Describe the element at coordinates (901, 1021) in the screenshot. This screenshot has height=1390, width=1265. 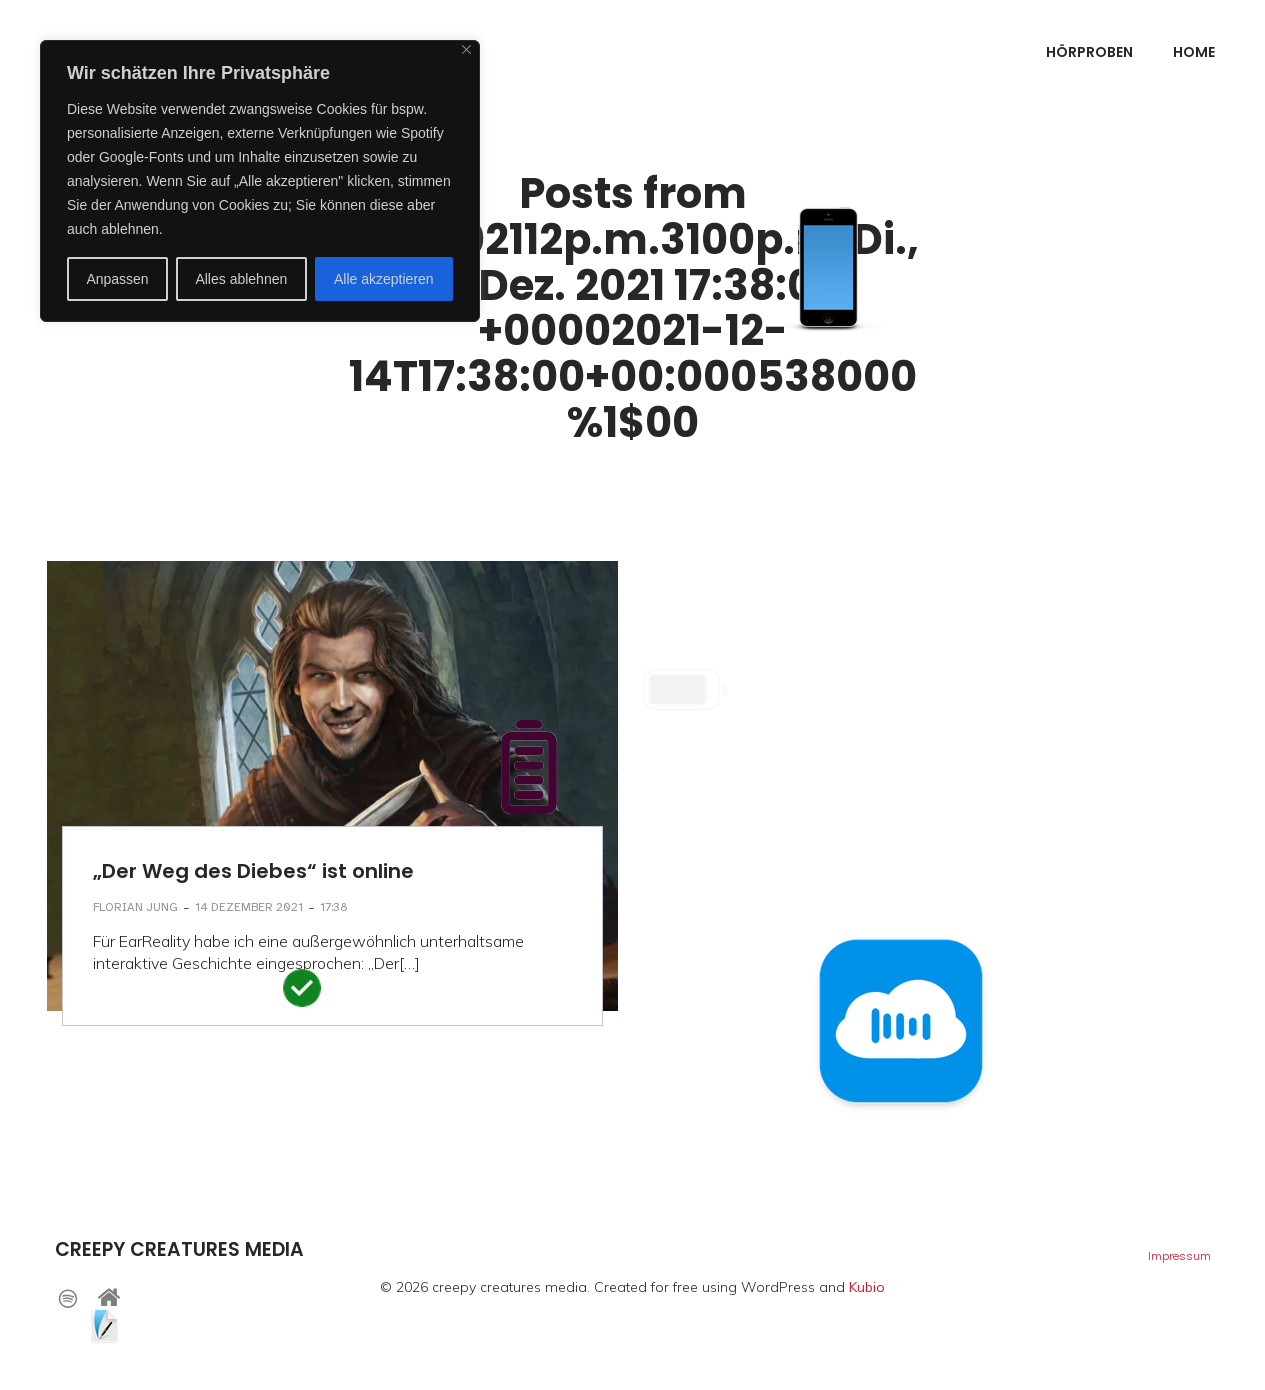
I see `open qcm cloud music streaming app` at that location.